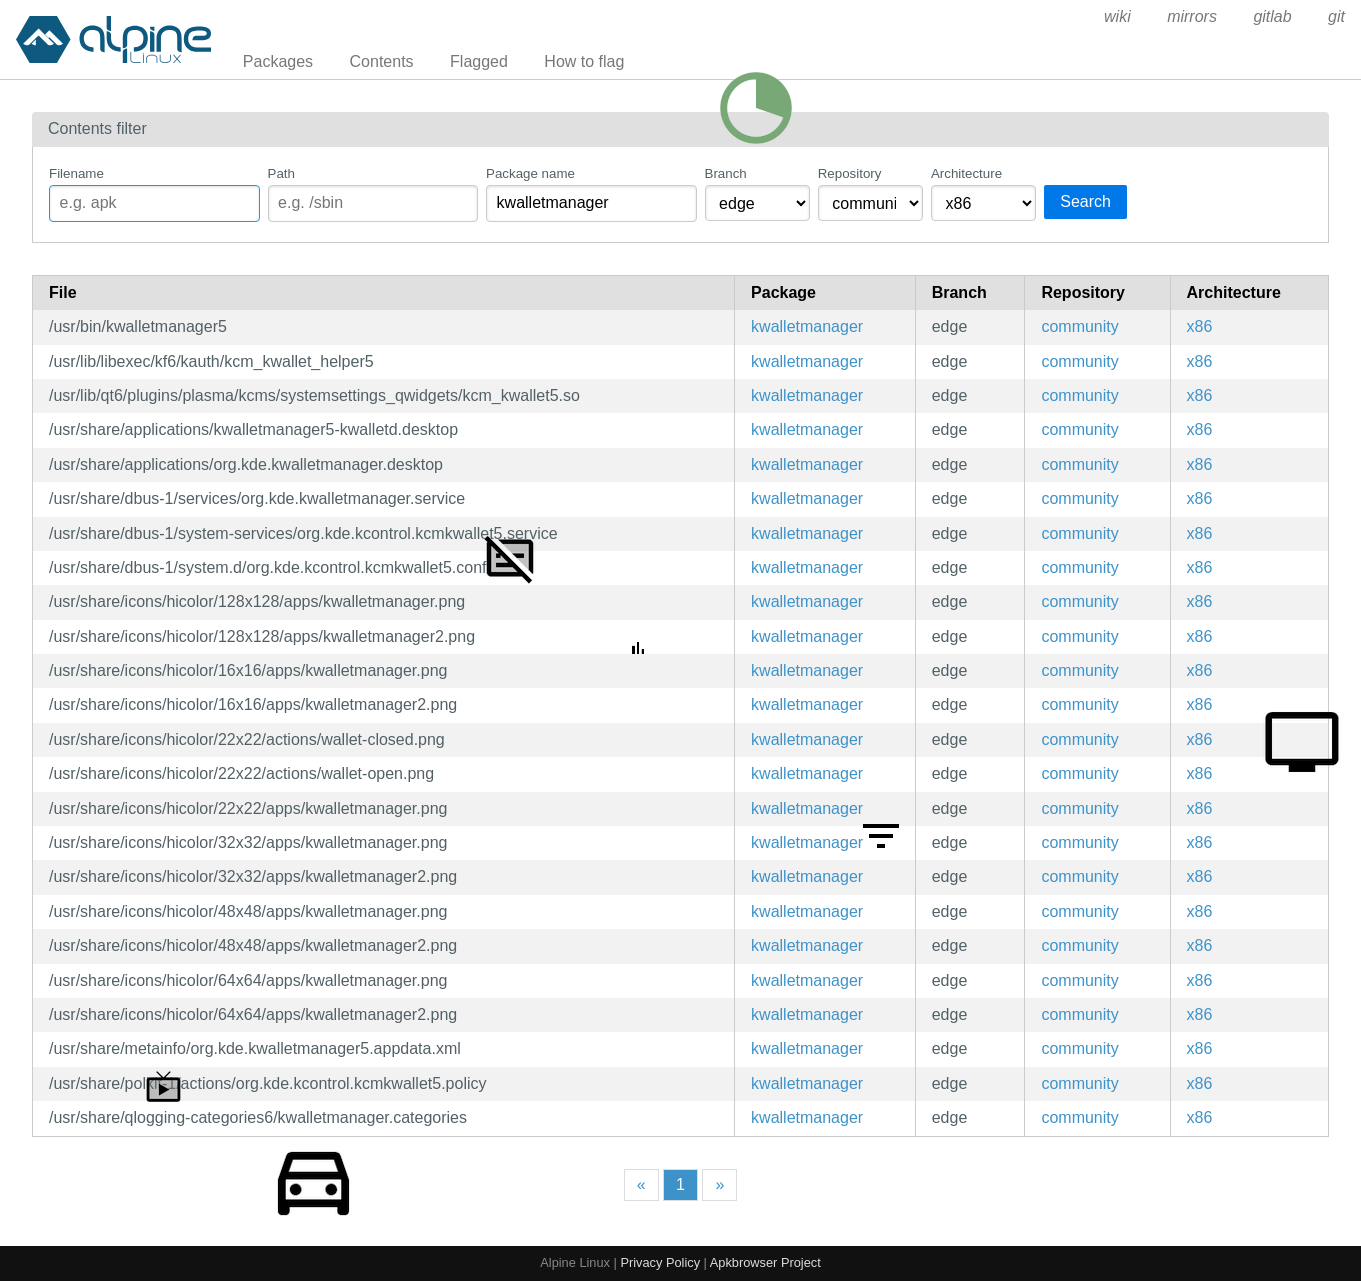 The width and height of the screenshot is (1361, 1281). I want to click on filter or sort list items, so click(881, 836).